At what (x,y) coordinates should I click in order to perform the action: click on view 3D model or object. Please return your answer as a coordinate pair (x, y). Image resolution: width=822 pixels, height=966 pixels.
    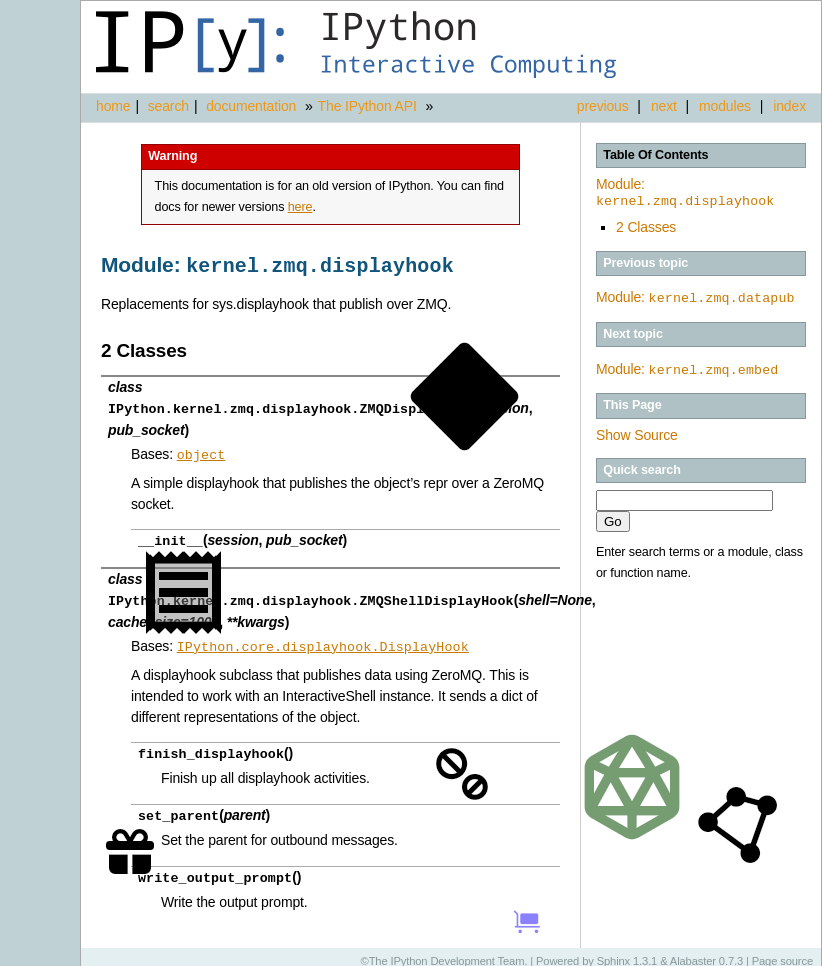
    Looking at the image, I should click on (632, 787).